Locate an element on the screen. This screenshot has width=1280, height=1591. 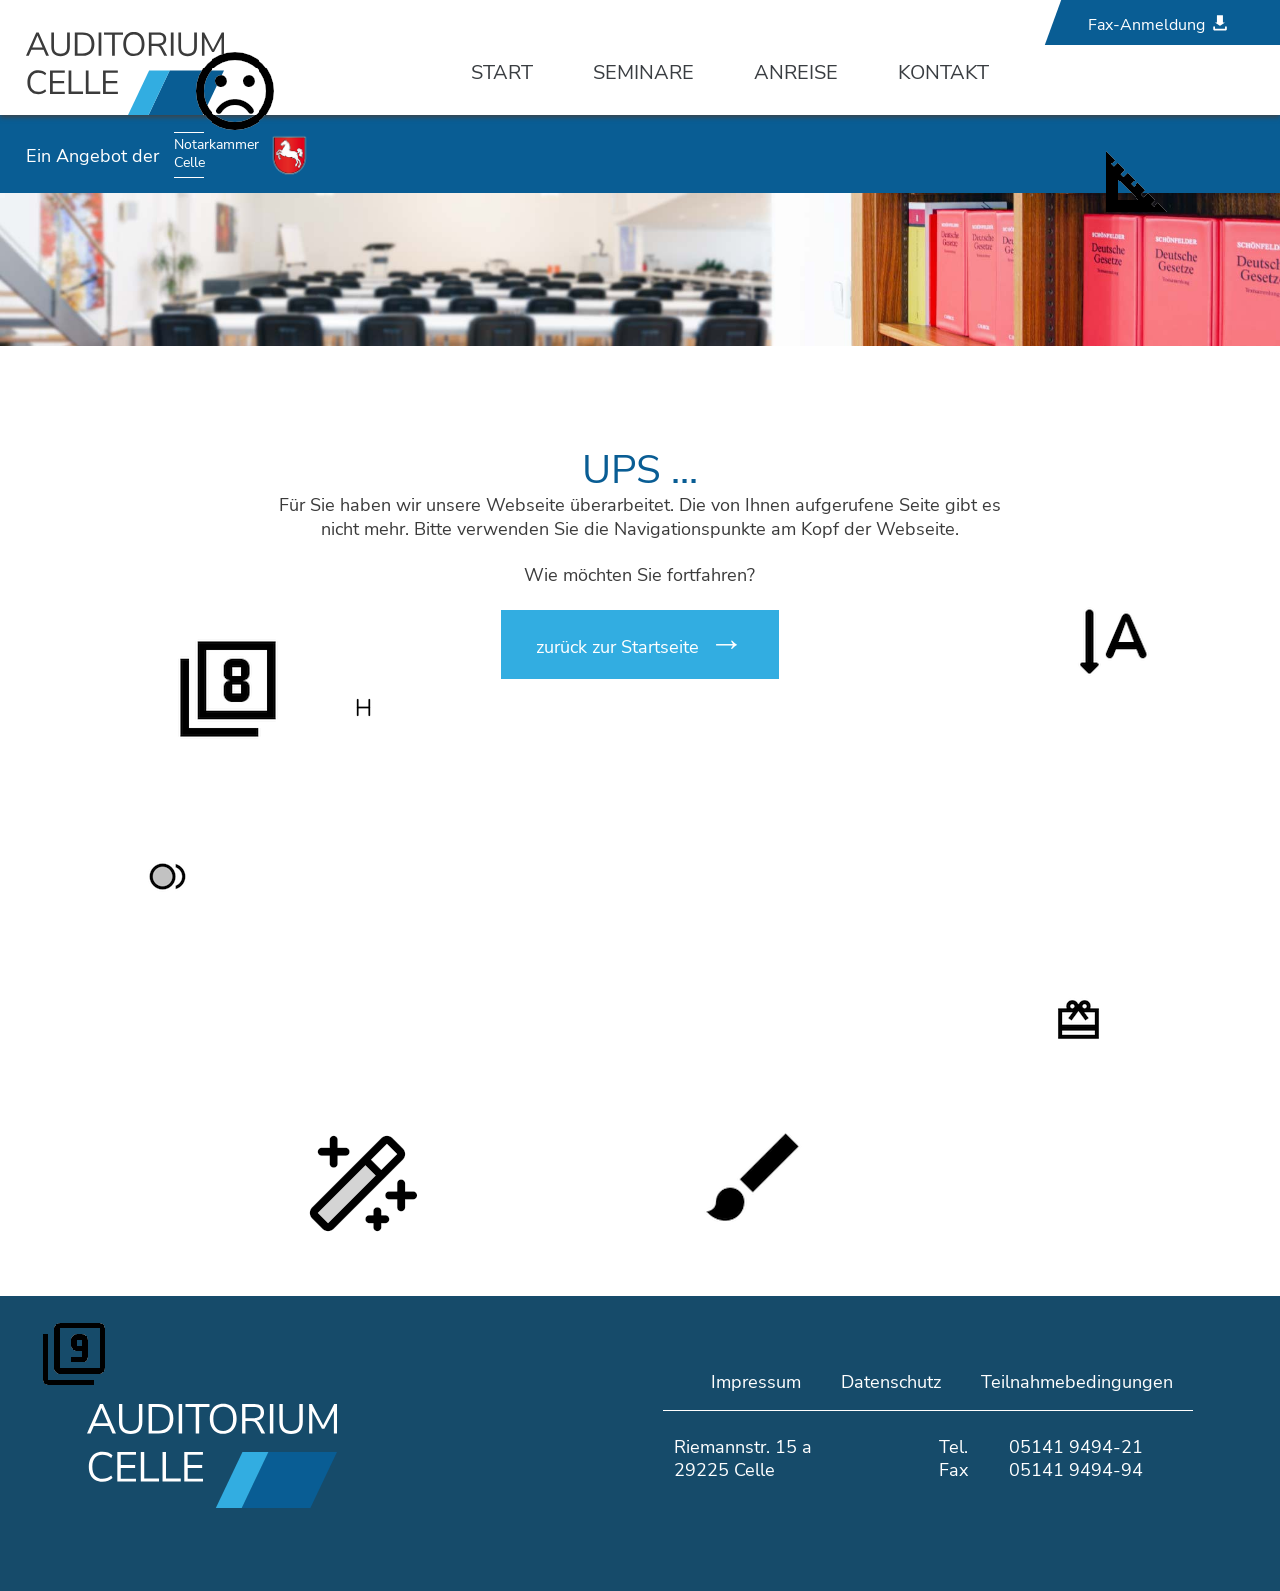
indicates active recording or live broadcast is located at coordinates (167, 876).